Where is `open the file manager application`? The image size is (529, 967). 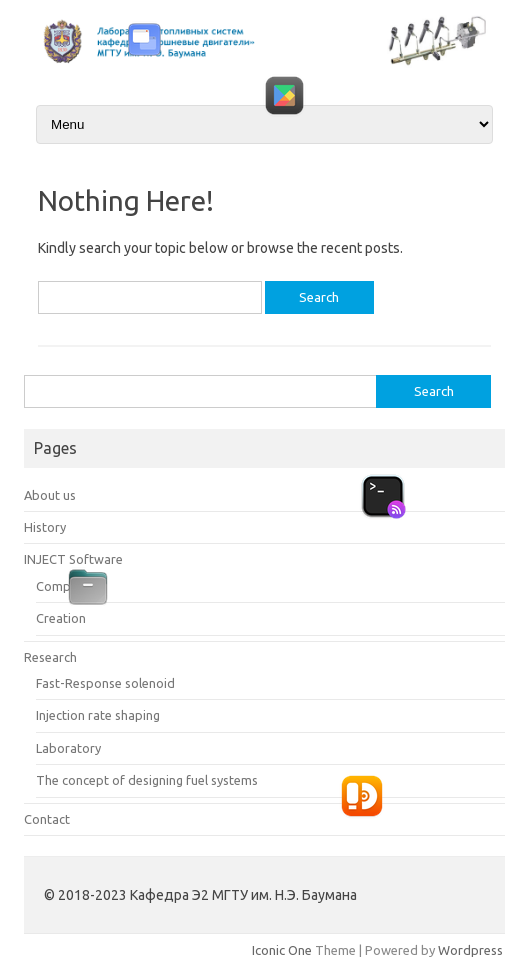
open the file manager application is located at coordinates (88, 587).